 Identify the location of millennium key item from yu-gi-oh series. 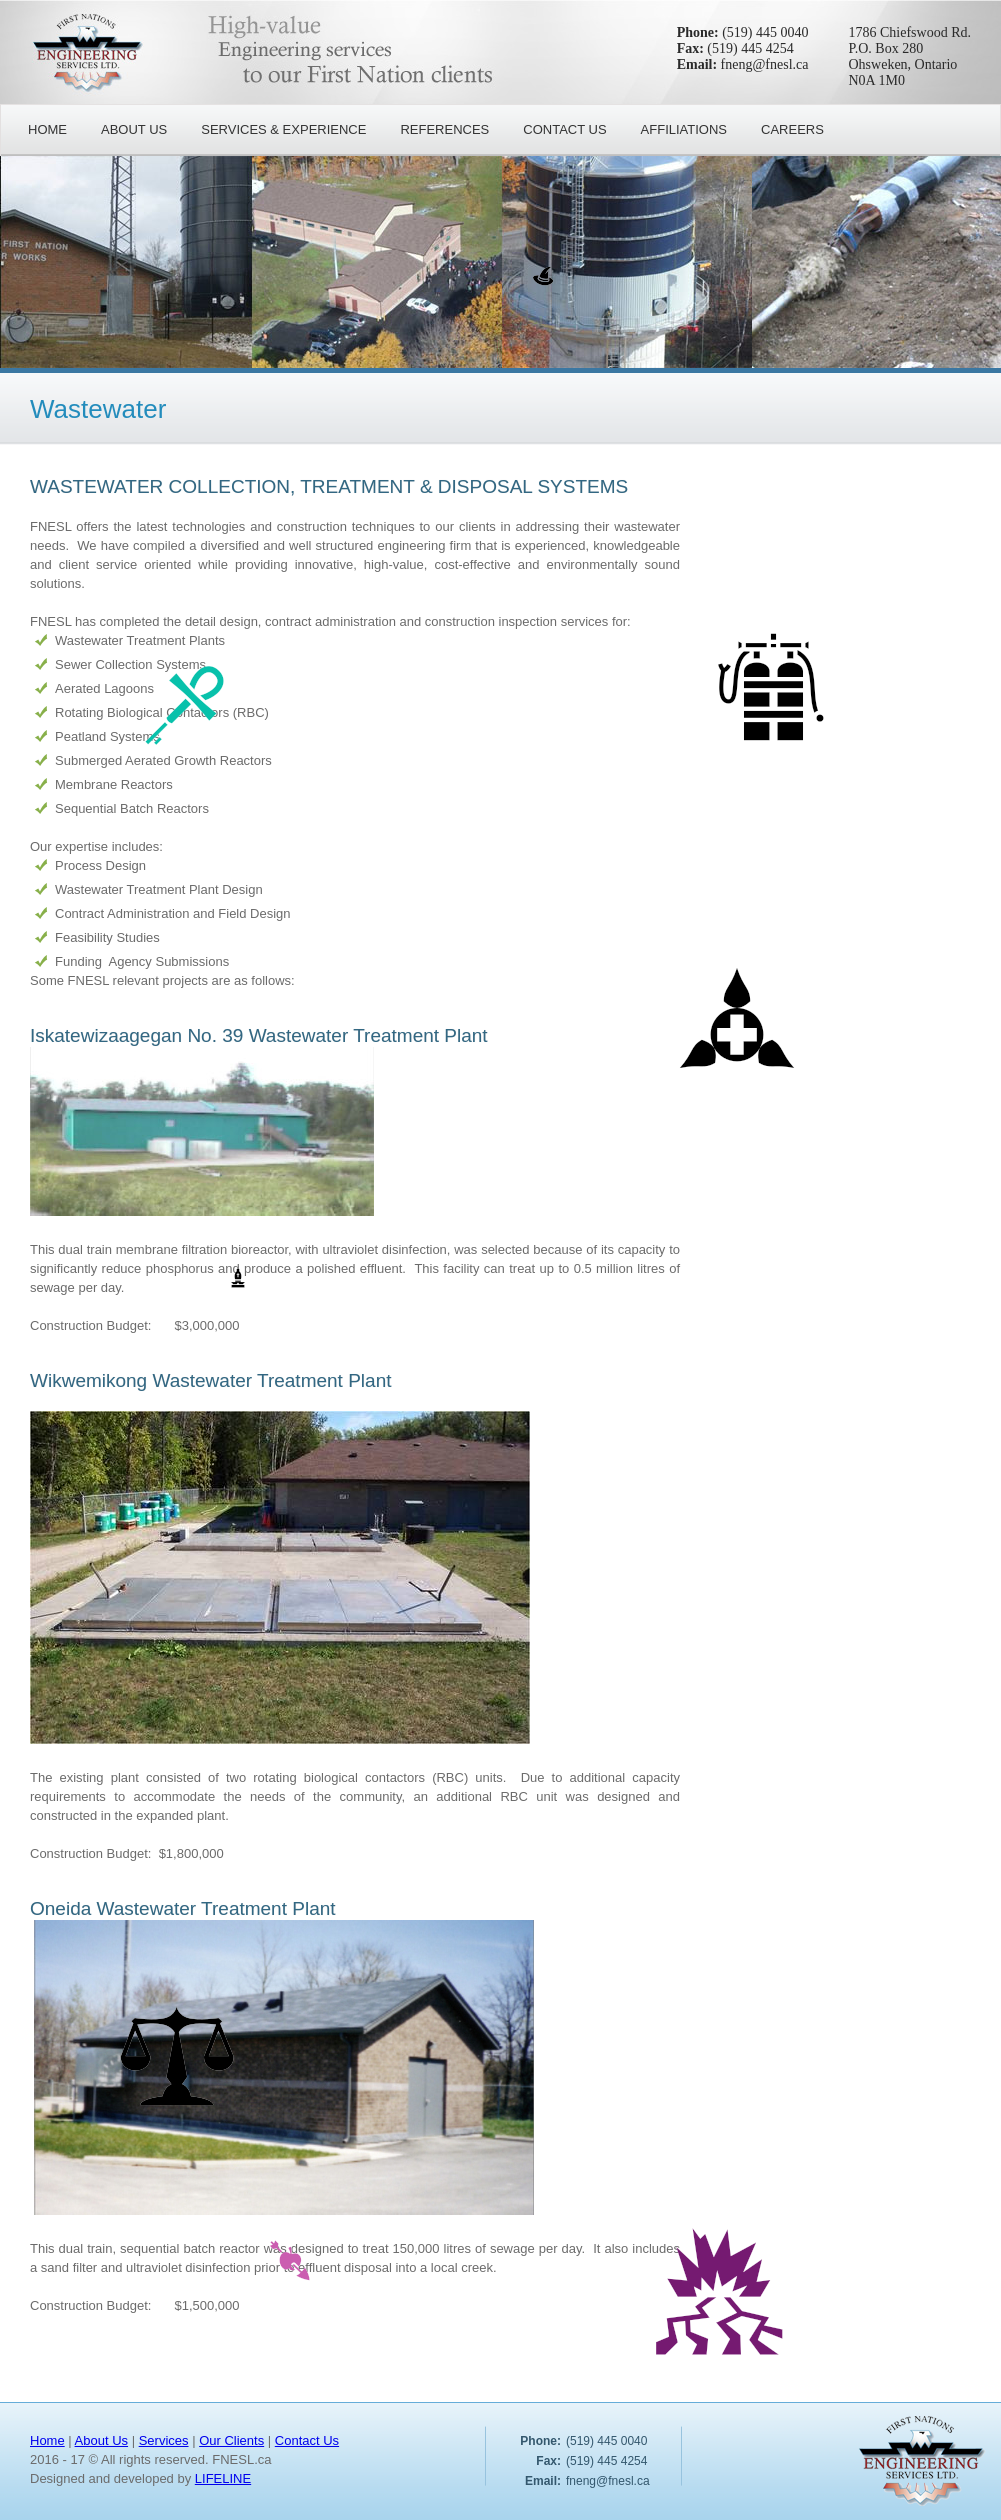
(184, 705).